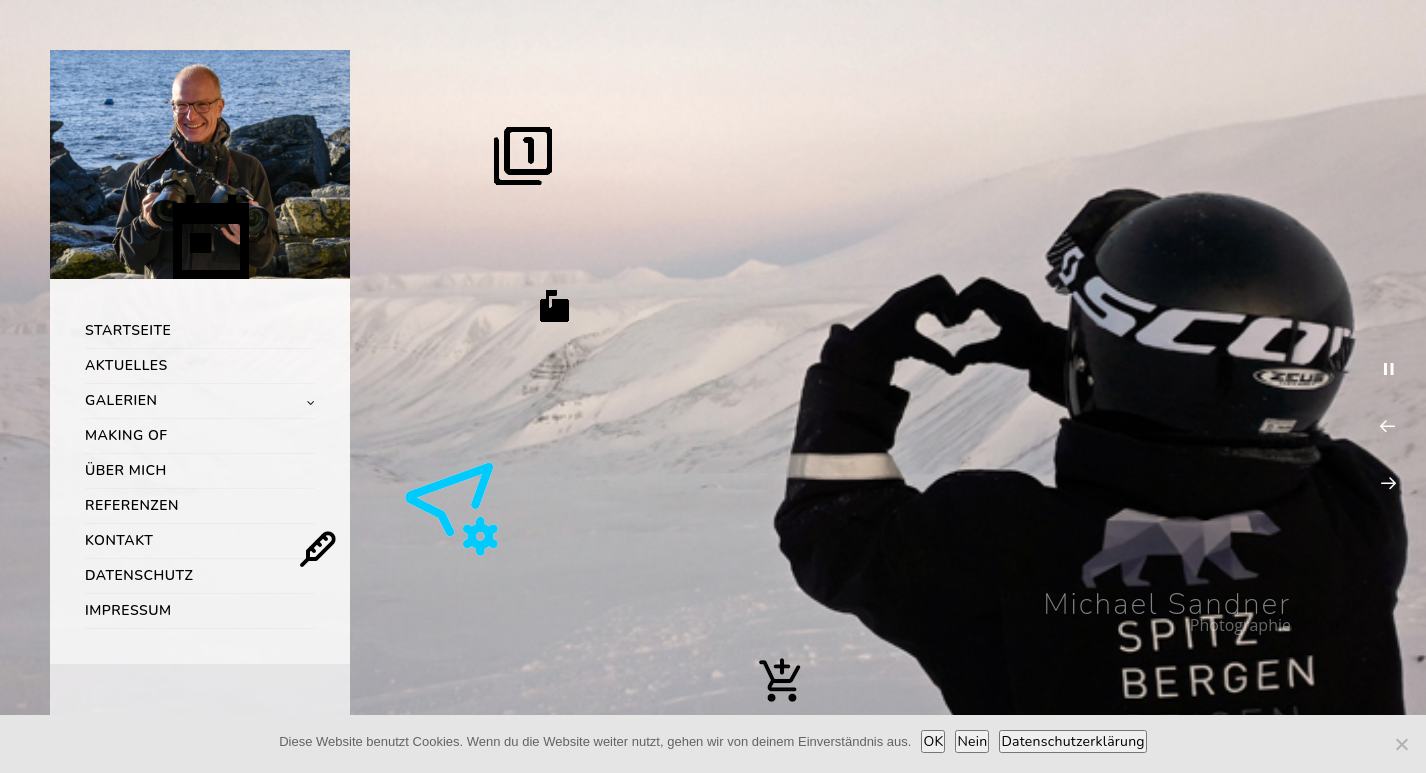 Image resolution: width=1426 pixels, height=773 pixels. What do you see at coordinates (554, 307) in the screenshot?
I see `indicates unread mail in your mailbox` at bounding box center [554, 307].